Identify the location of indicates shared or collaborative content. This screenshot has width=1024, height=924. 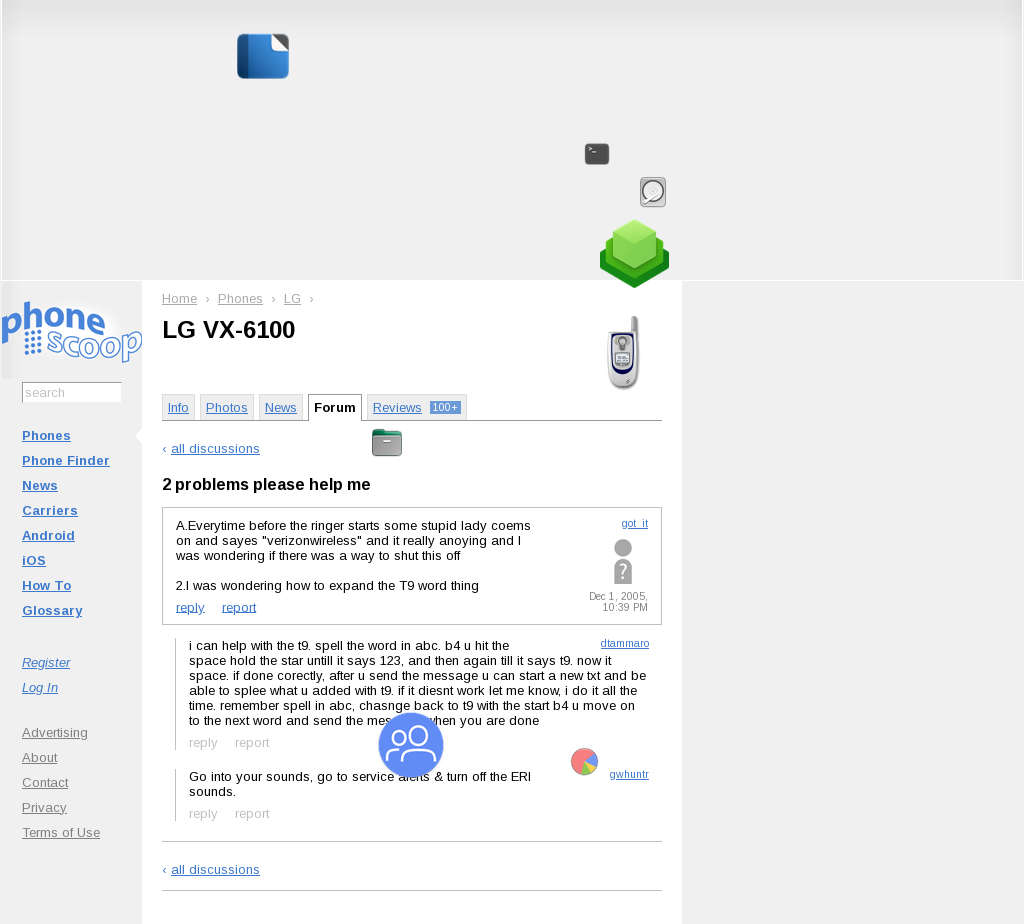
(411, 745).